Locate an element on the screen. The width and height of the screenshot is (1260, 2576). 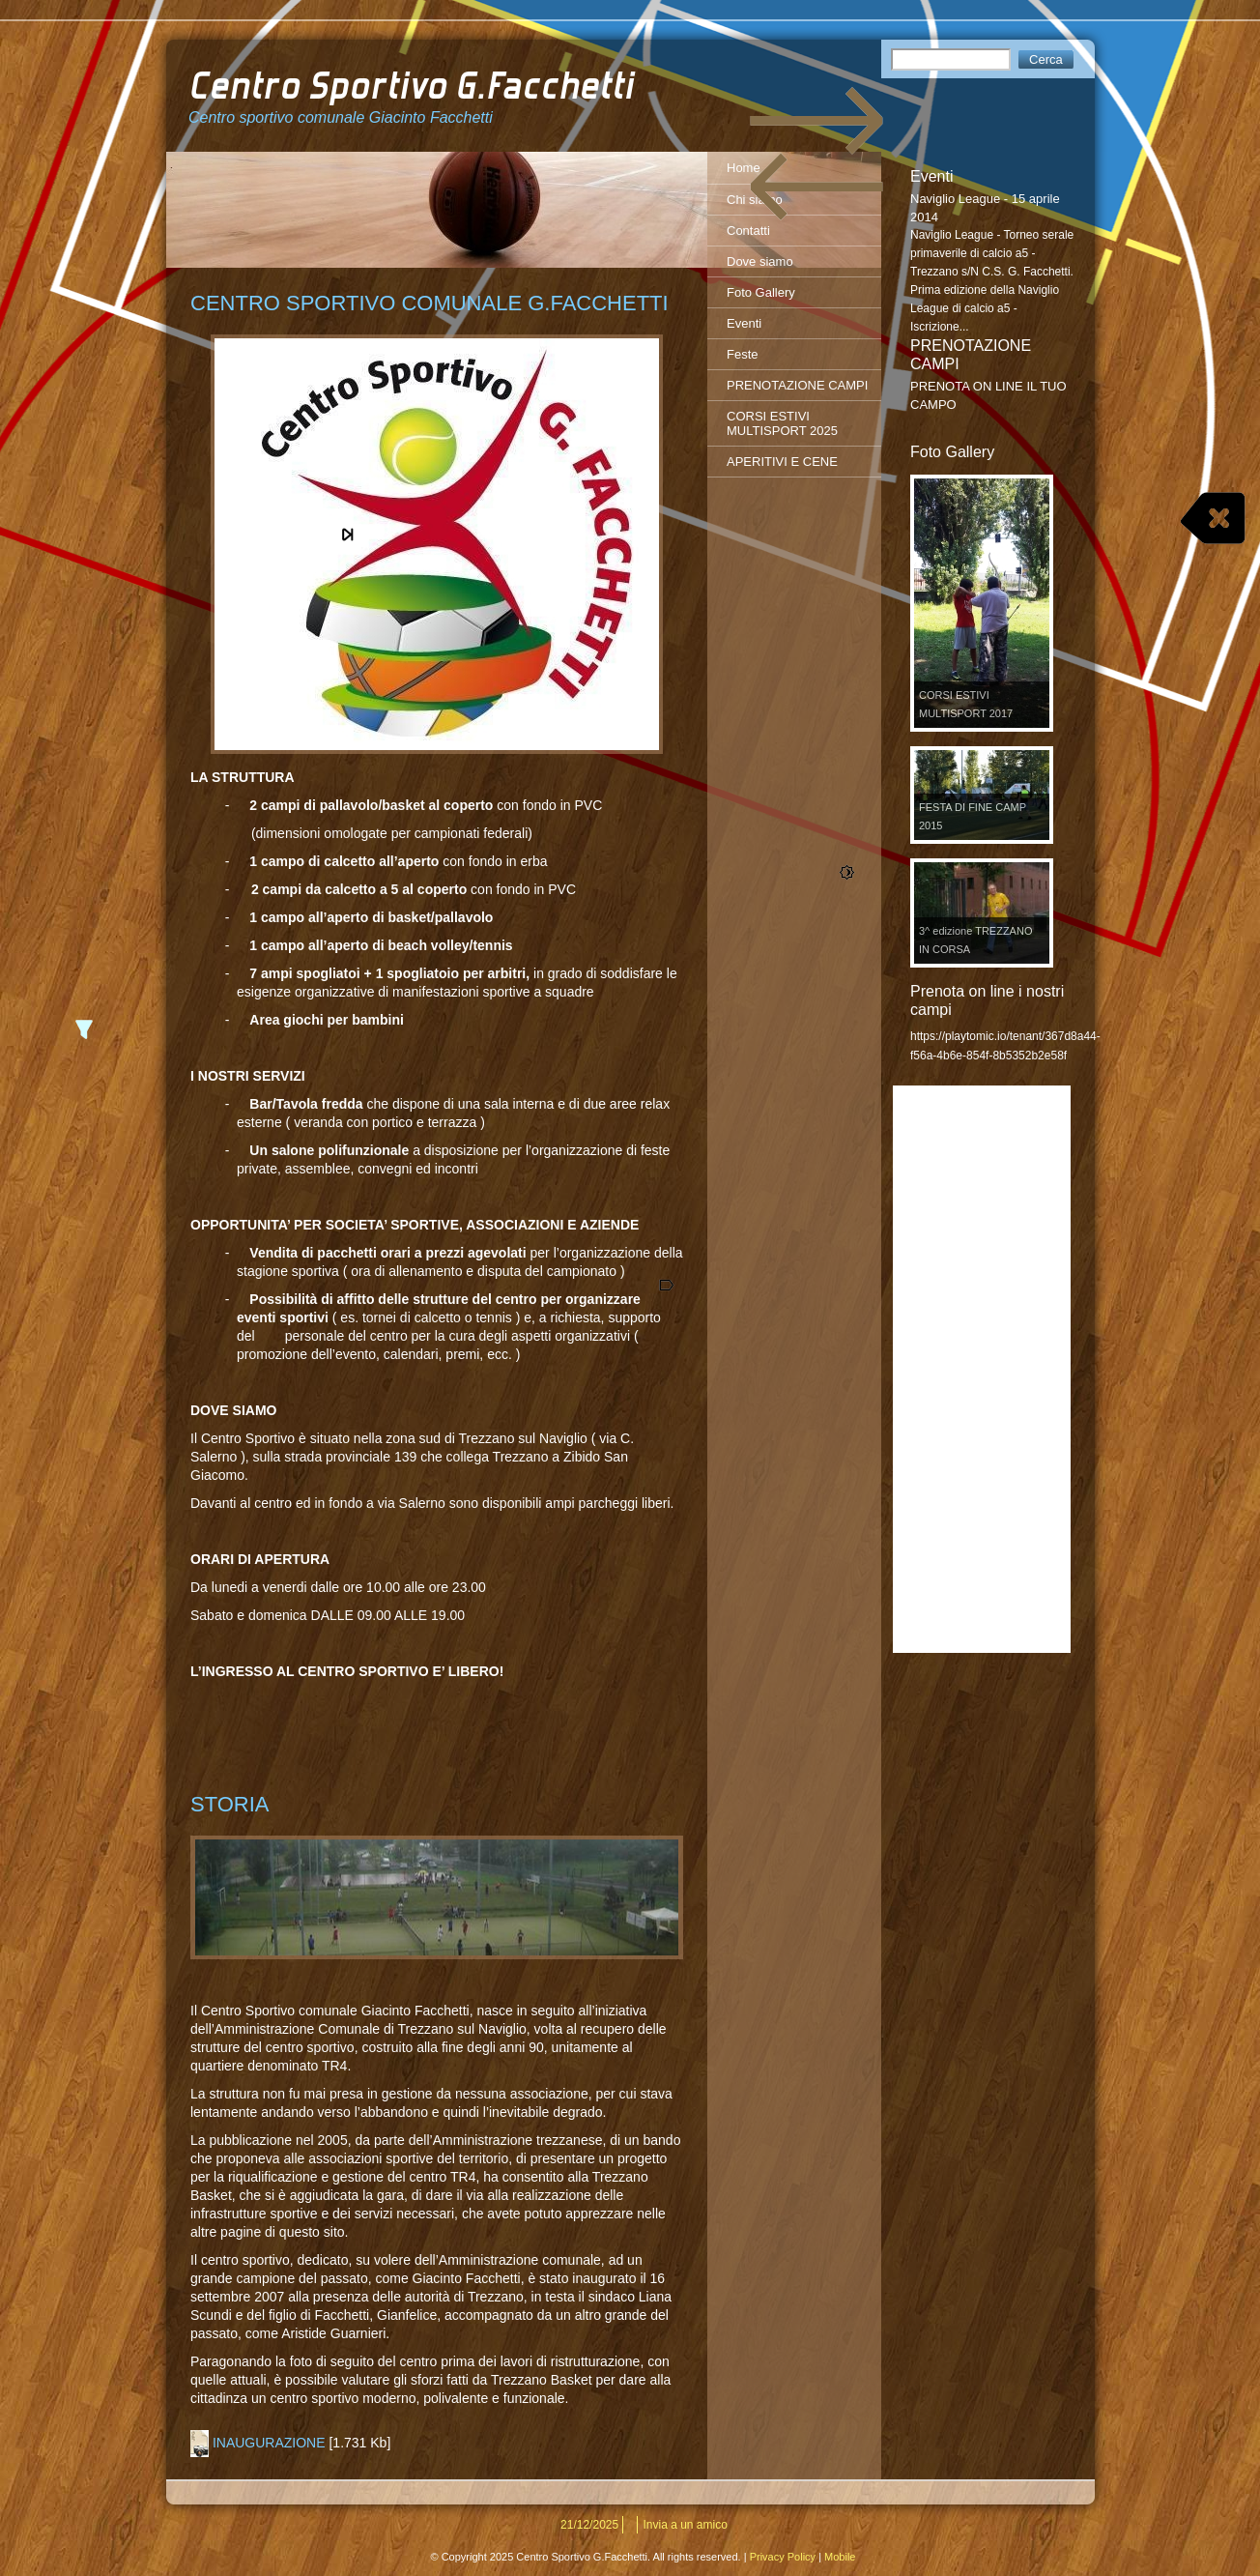
toggle dark mode or night theme is located at coordinates (846, 872).